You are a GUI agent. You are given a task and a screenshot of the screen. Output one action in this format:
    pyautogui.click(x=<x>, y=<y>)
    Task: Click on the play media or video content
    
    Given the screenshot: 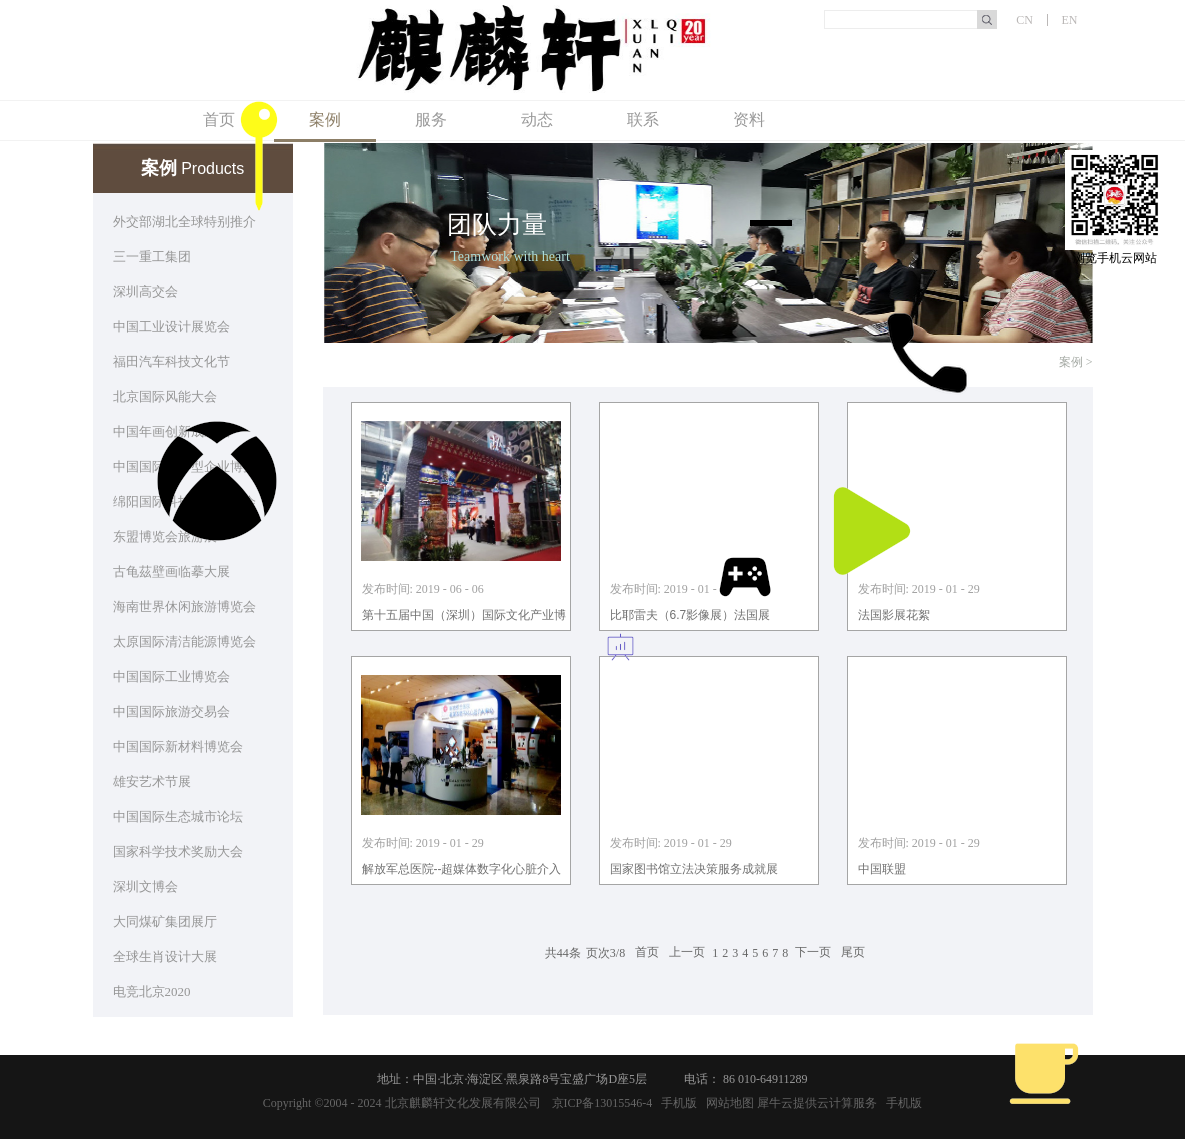 What is the action you would take?
    pyautogui.click(x=872, y=531)
    